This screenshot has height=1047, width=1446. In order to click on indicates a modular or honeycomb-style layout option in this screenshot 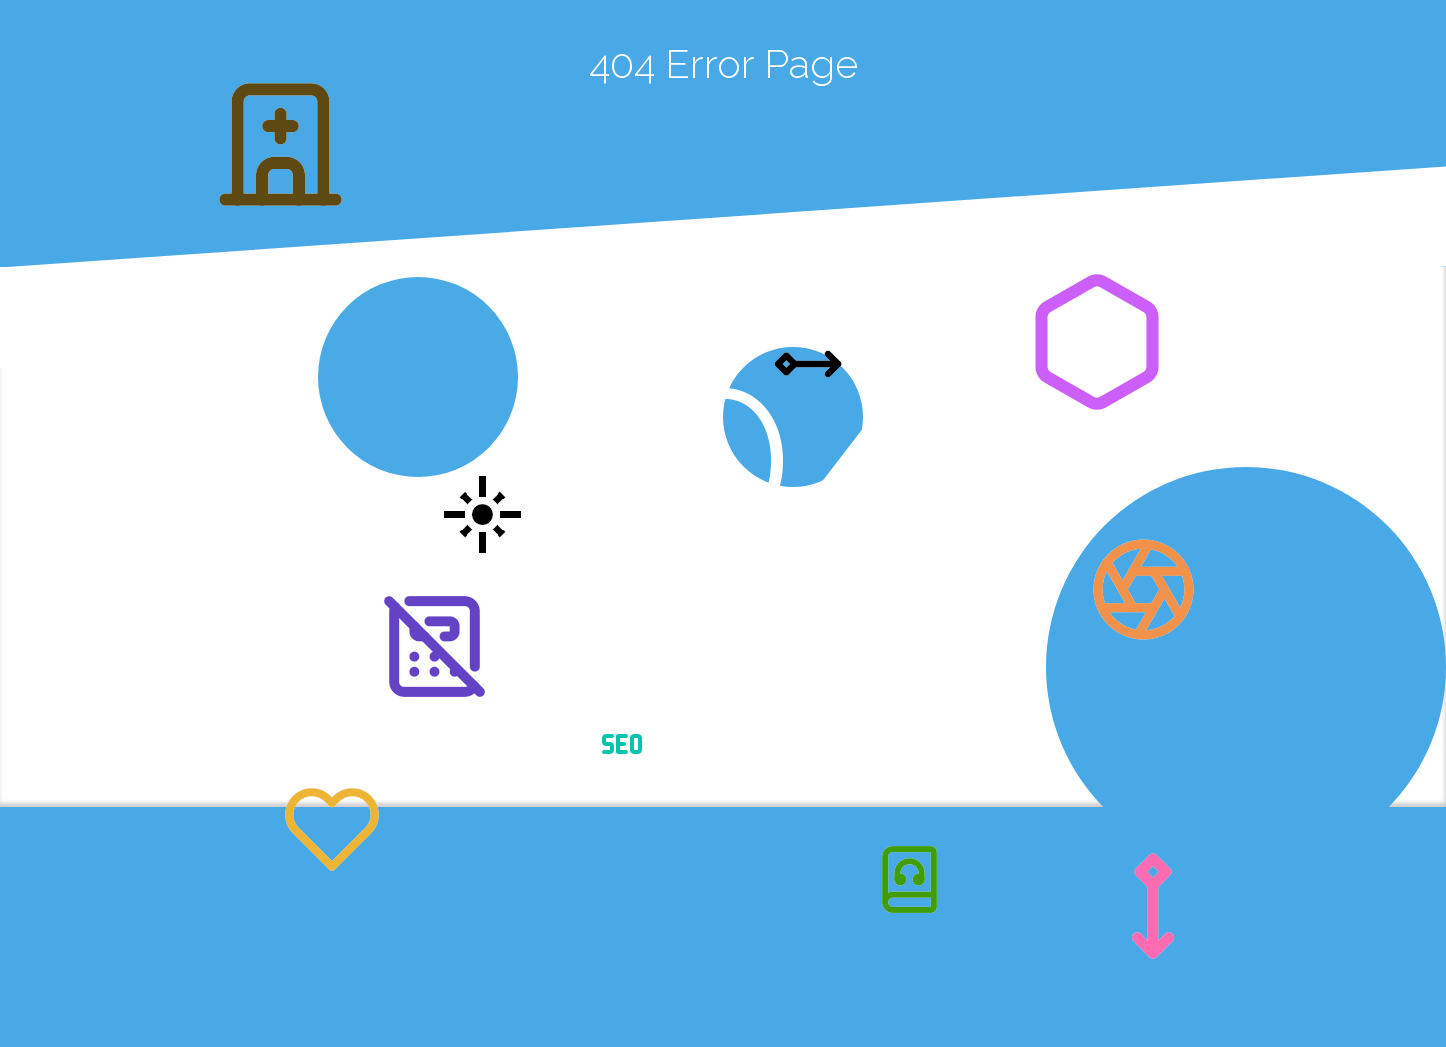, I will do `click(1097, 342)`.